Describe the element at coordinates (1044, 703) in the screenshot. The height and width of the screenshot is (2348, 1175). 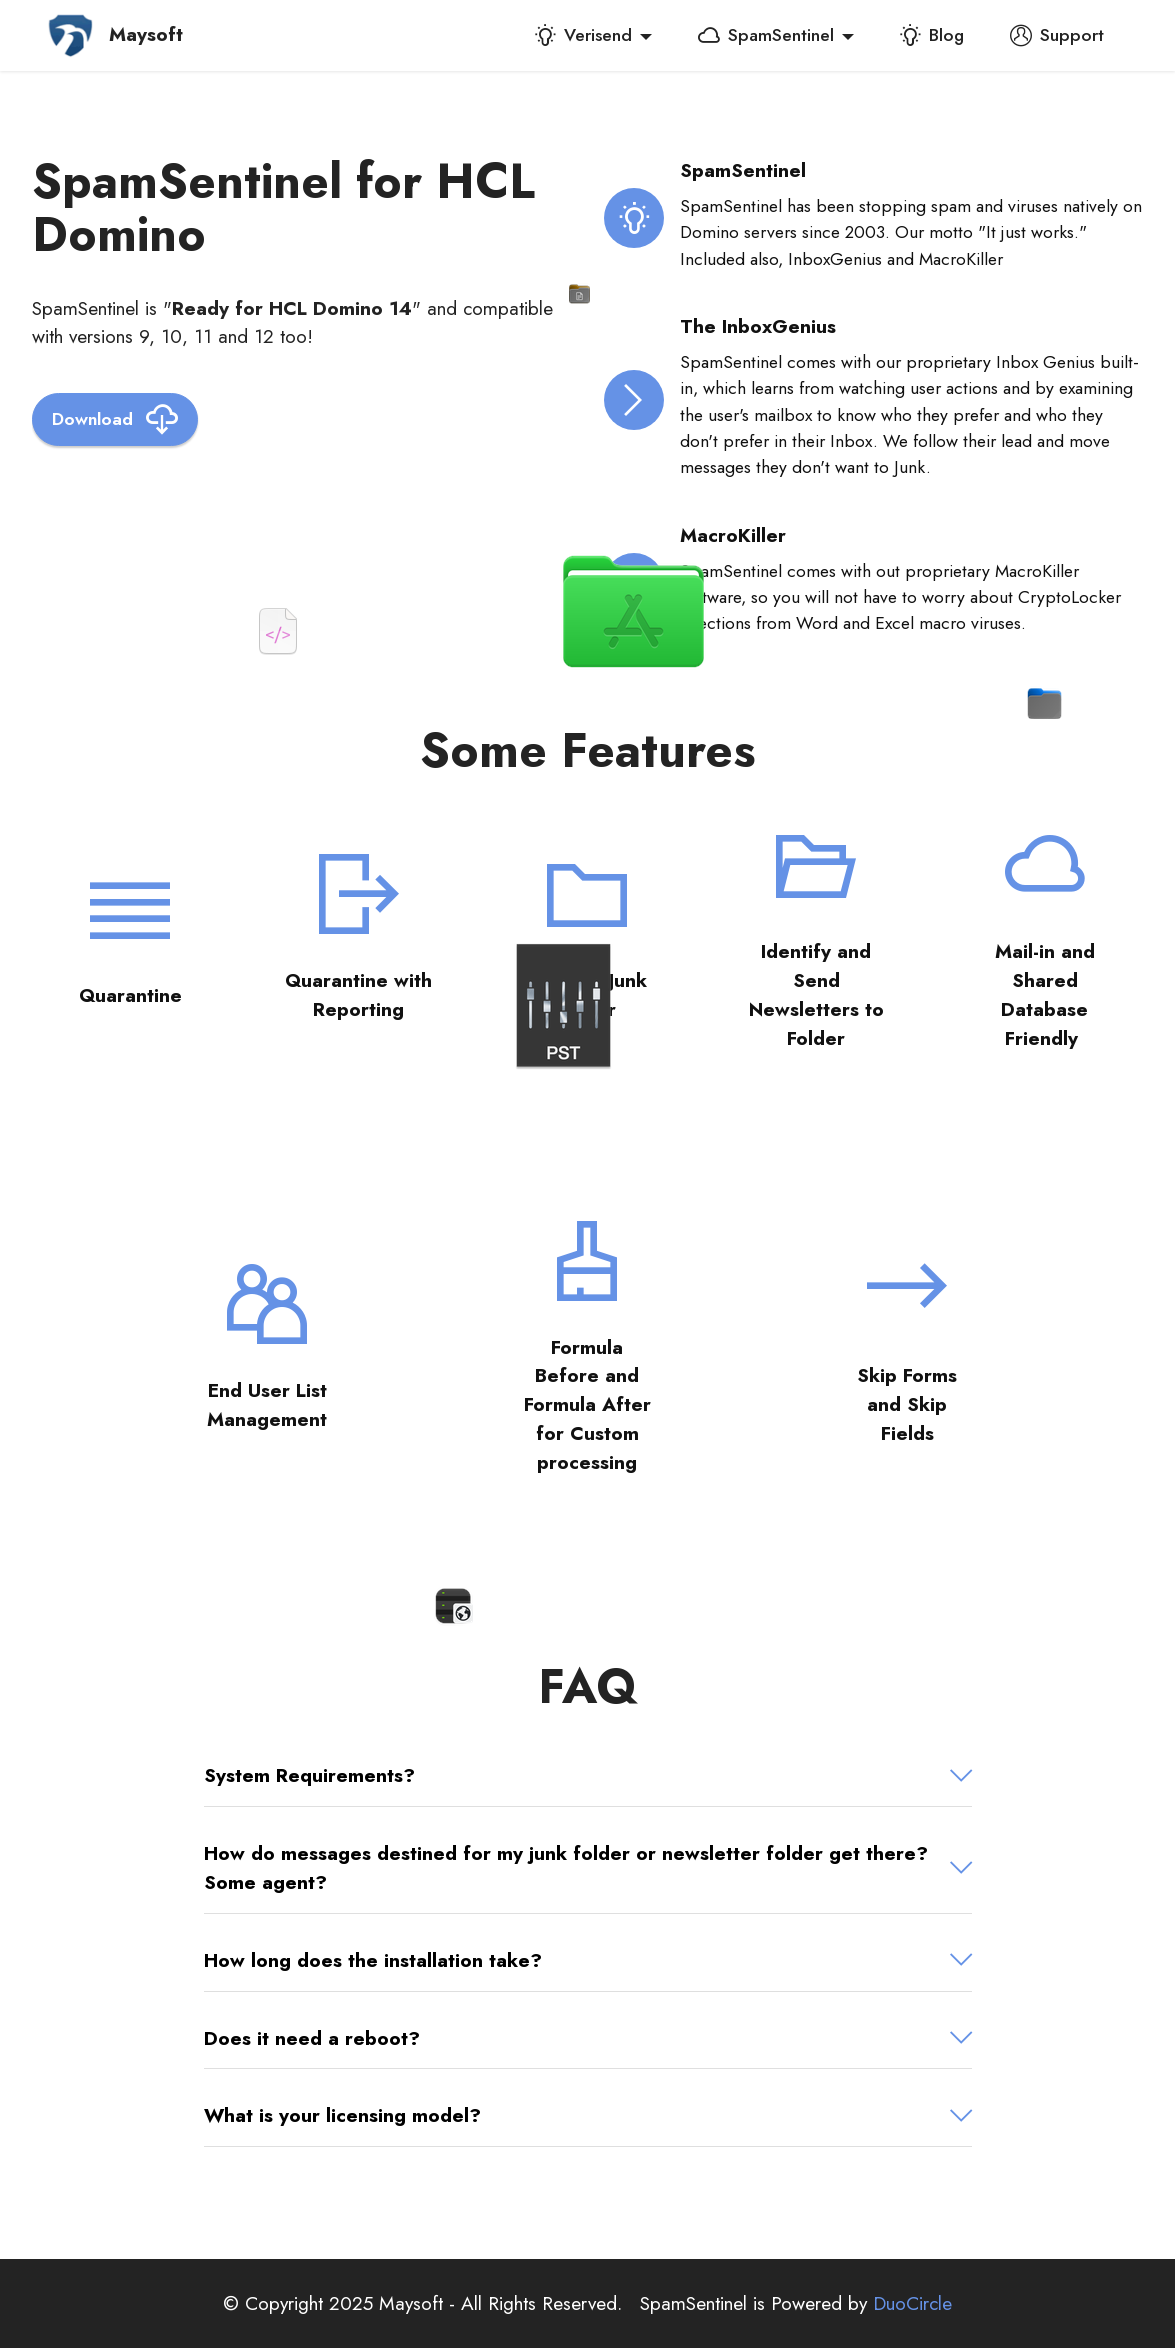
I see `open a folder or directory` at that location.